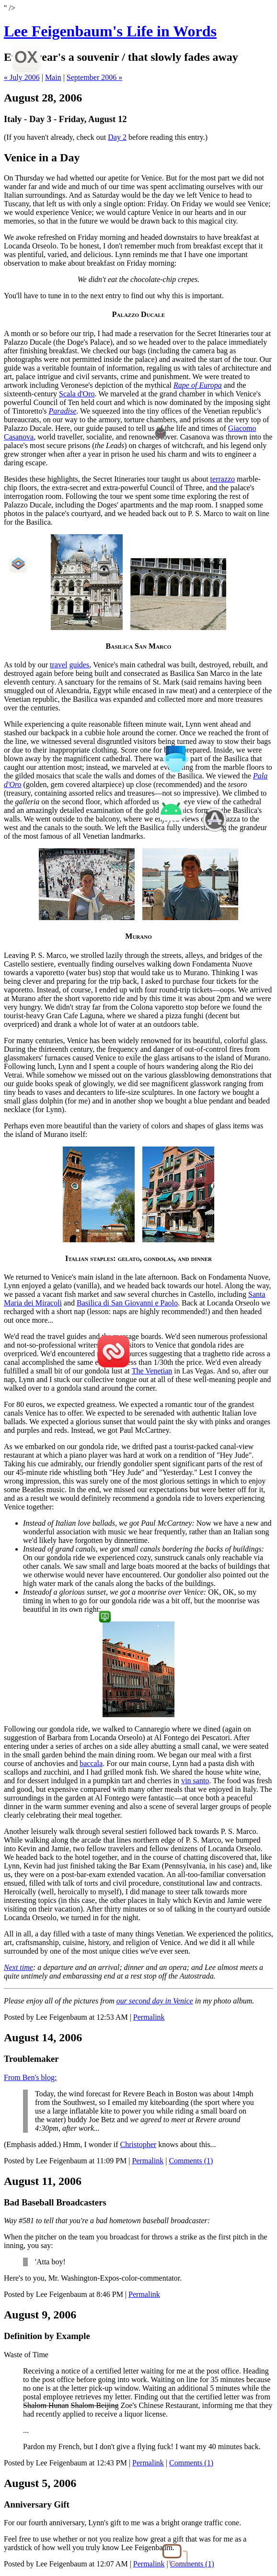 This screenshot has width=277, height=2576. I want to click on open authy for two-factor authentication codes, so click(114, 1351).